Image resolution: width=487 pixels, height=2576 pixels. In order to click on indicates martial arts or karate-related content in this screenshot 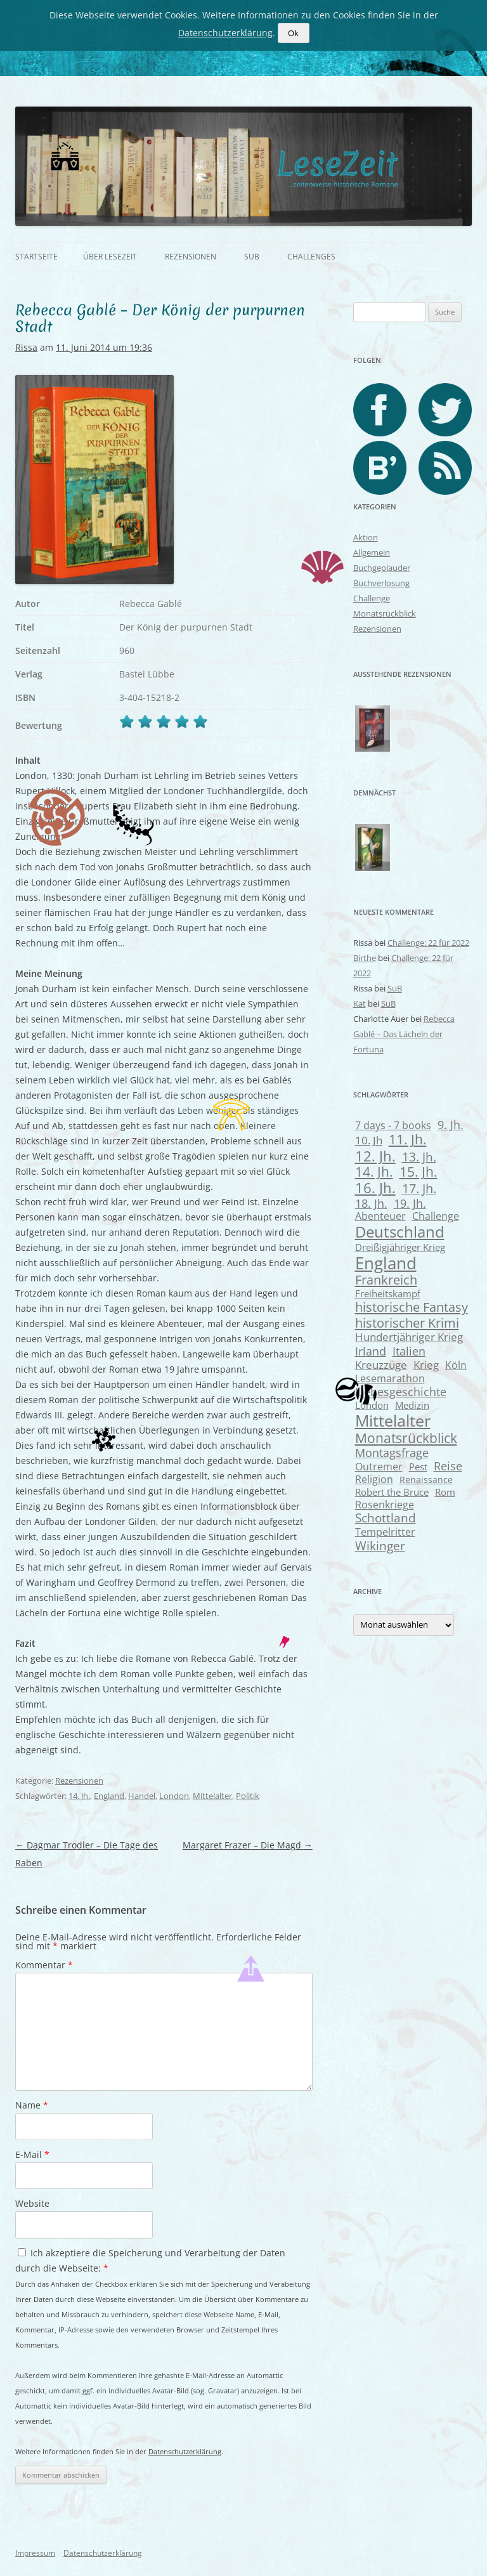, I will do `click(231, 1113)`.